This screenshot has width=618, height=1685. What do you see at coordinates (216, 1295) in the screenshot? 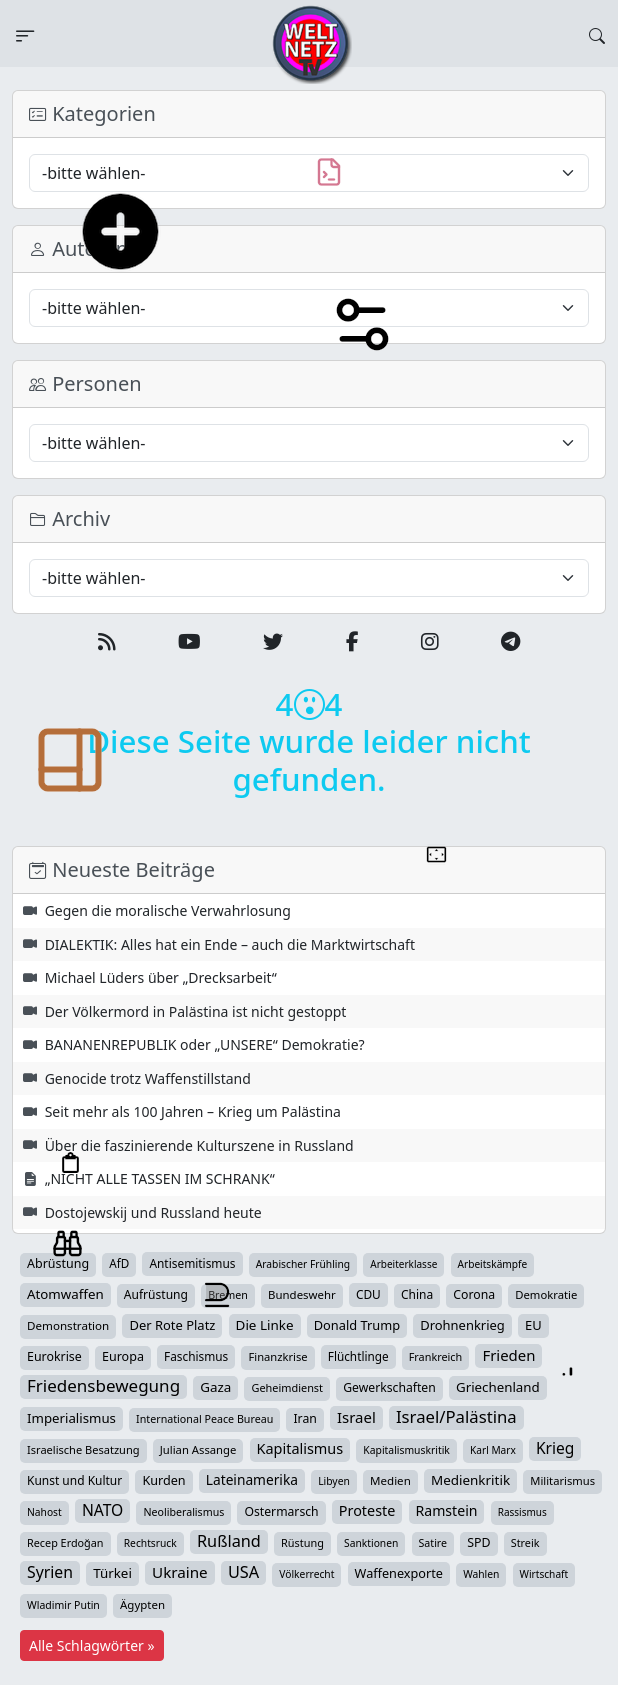
I see `represents a mathematical superset relationship` at bounding box center [216, 1295].